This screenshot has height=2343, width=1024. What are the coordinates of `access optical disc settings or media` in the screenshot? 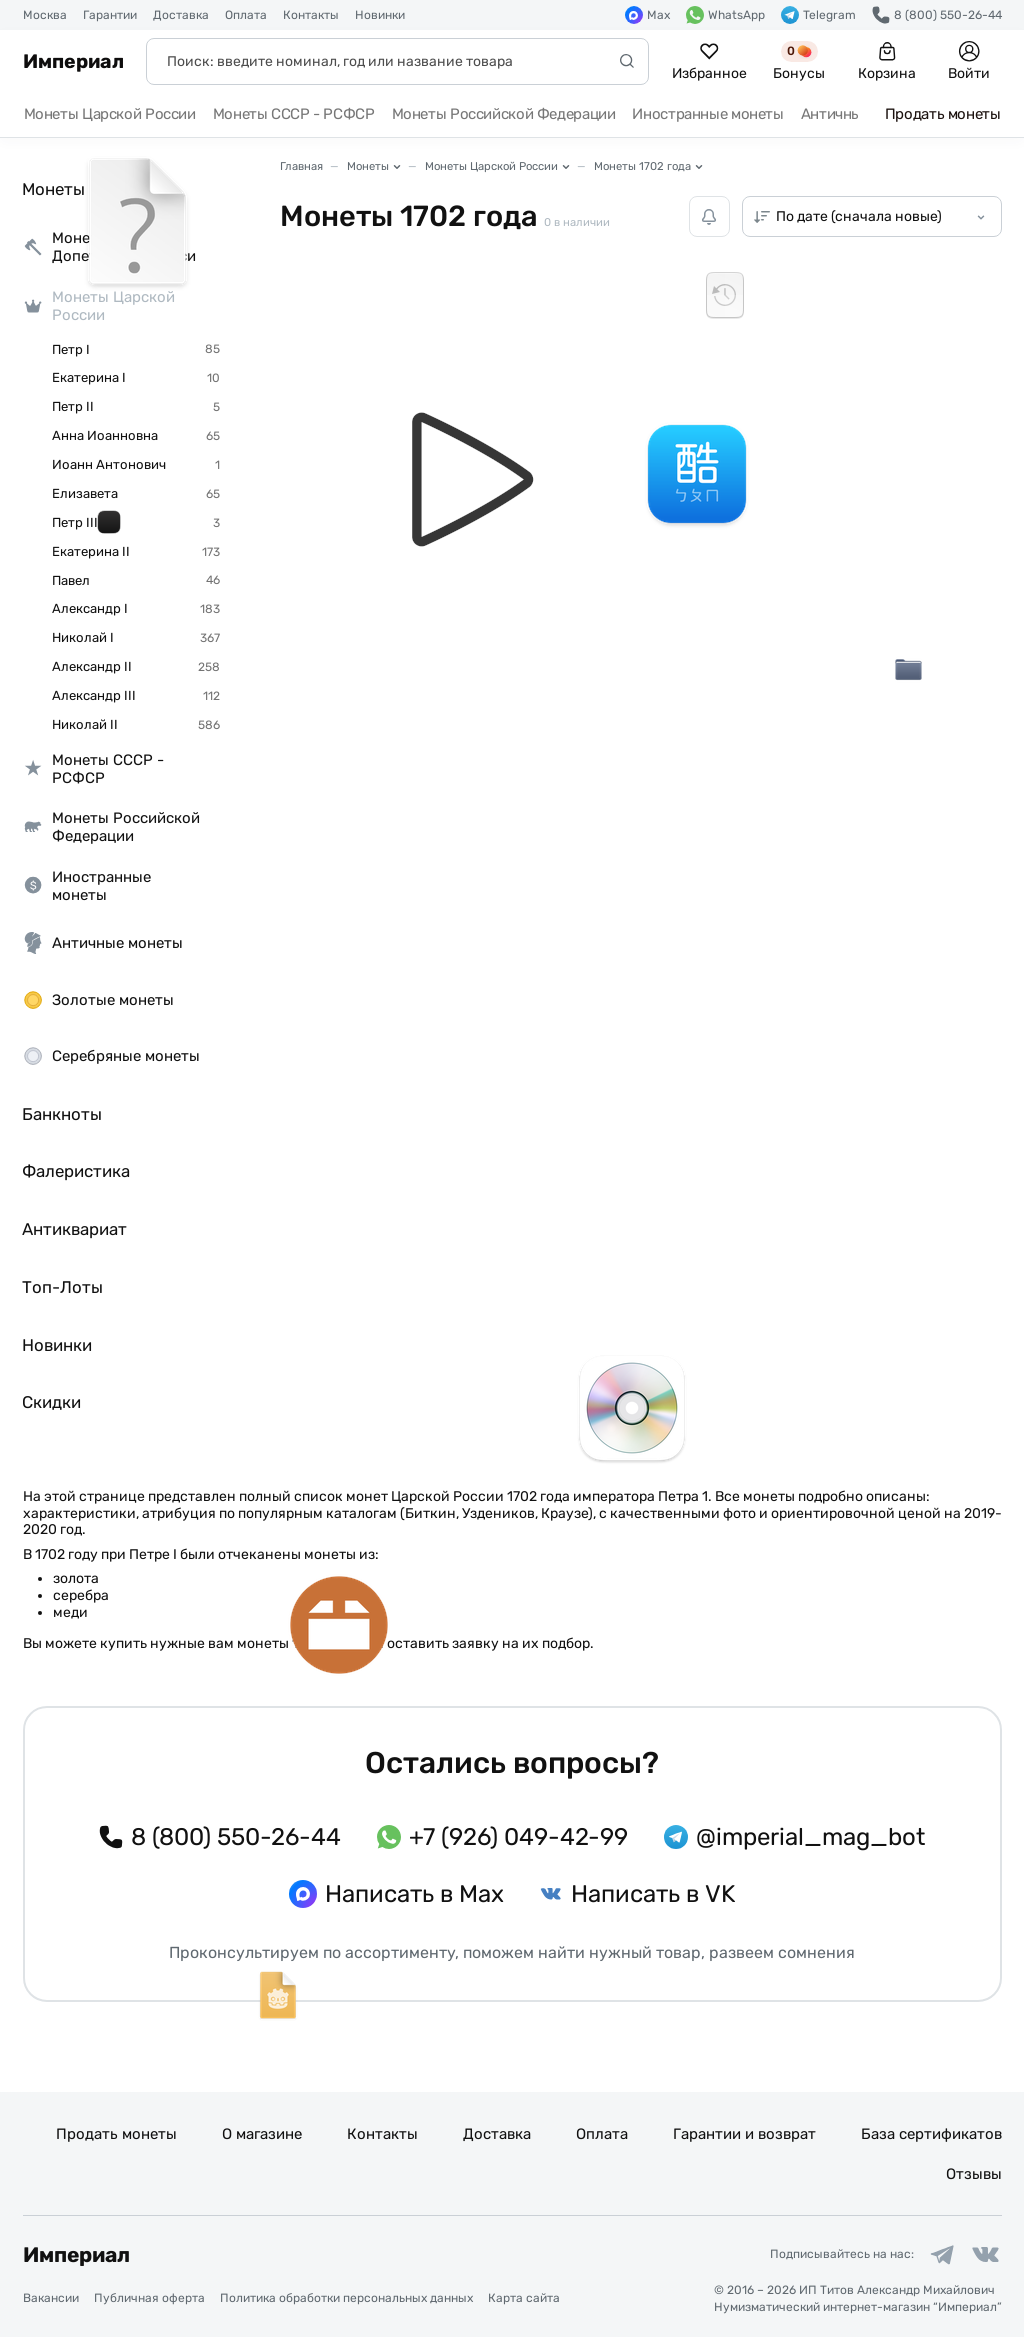 It's located at (632, 1408).